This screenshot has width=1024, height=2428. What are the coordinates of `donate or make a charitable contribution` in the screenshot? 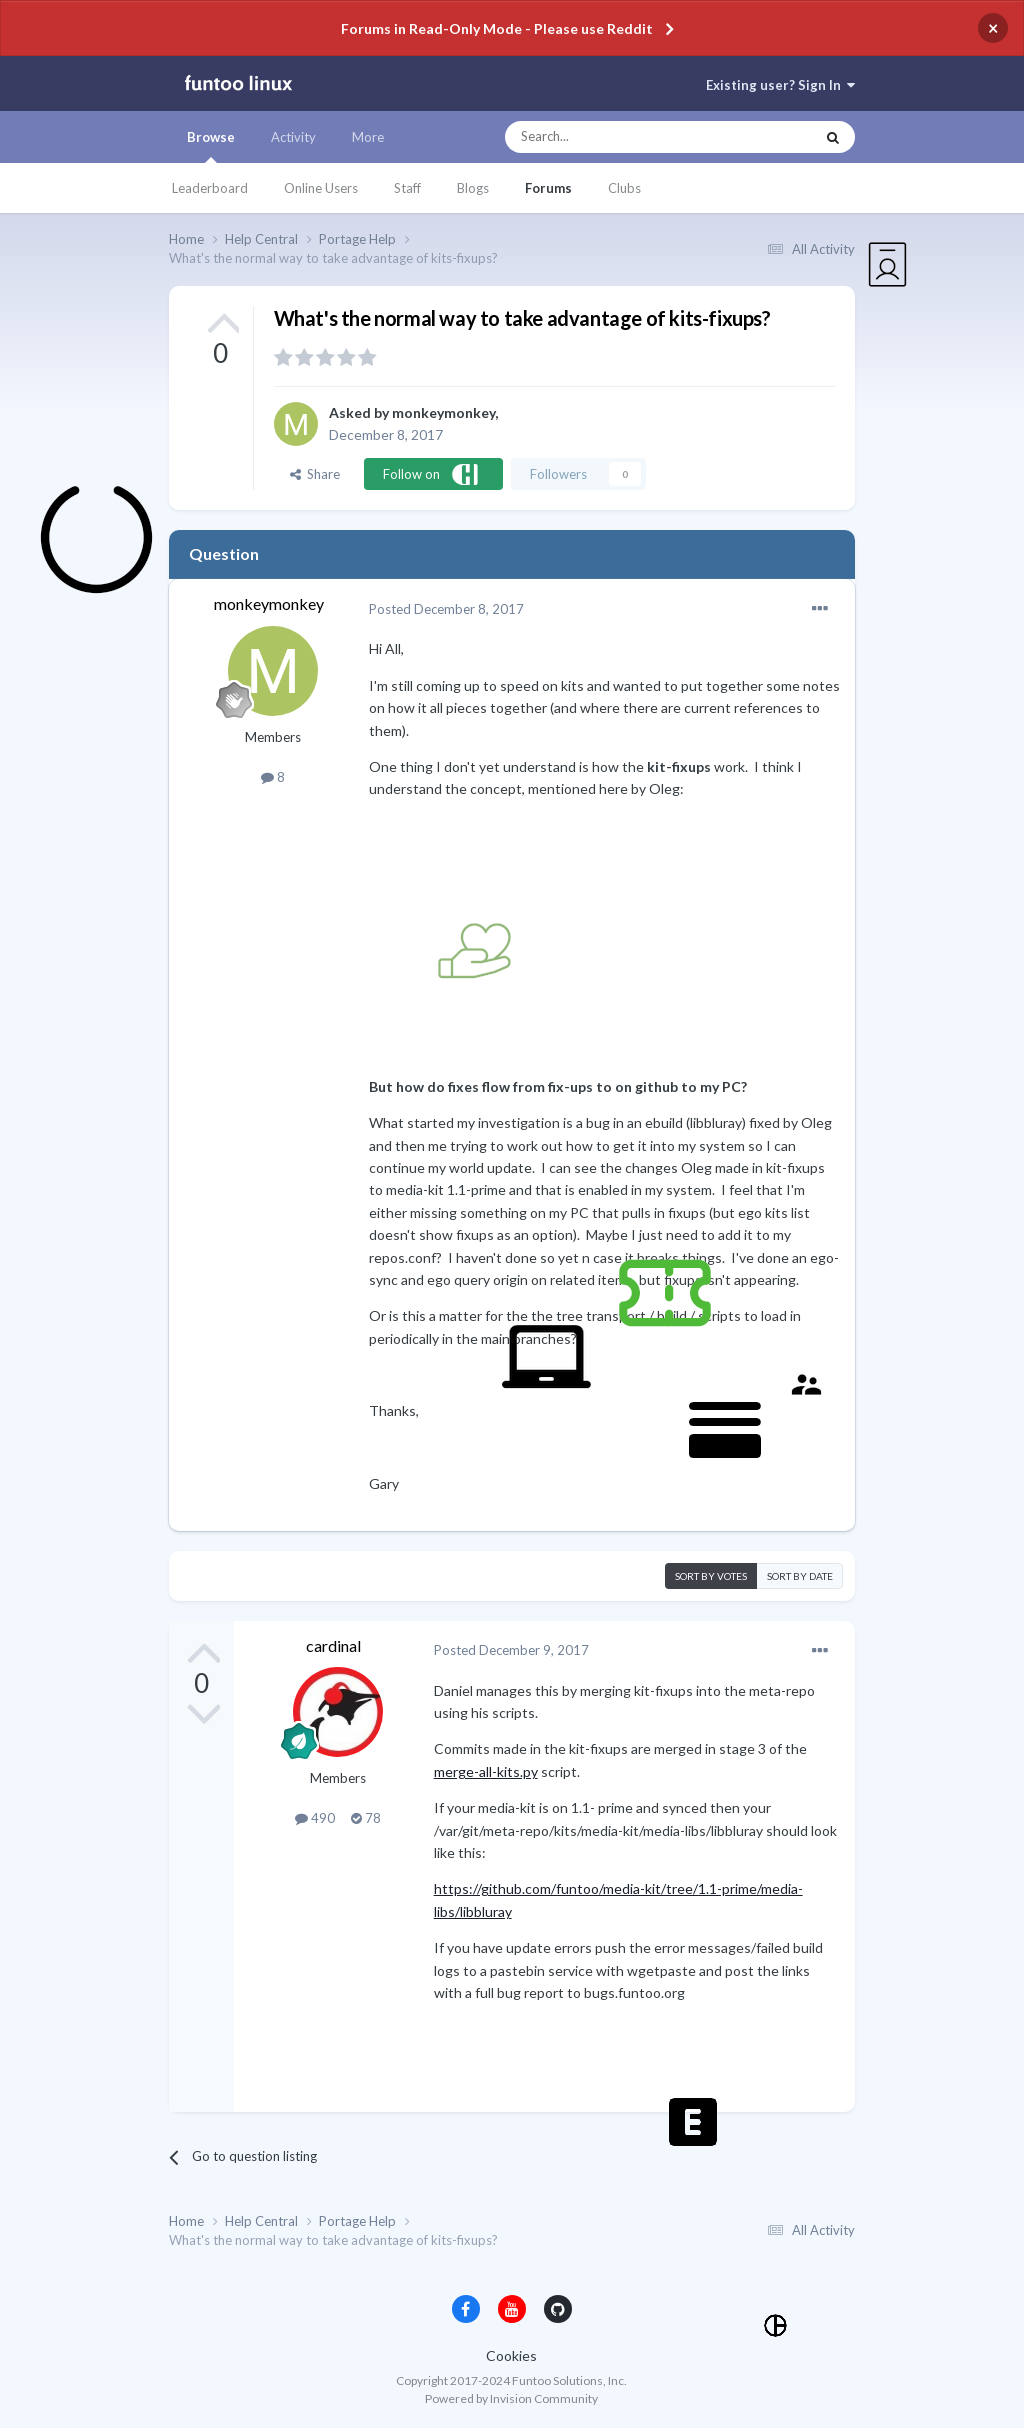 It's located at (477, 952).